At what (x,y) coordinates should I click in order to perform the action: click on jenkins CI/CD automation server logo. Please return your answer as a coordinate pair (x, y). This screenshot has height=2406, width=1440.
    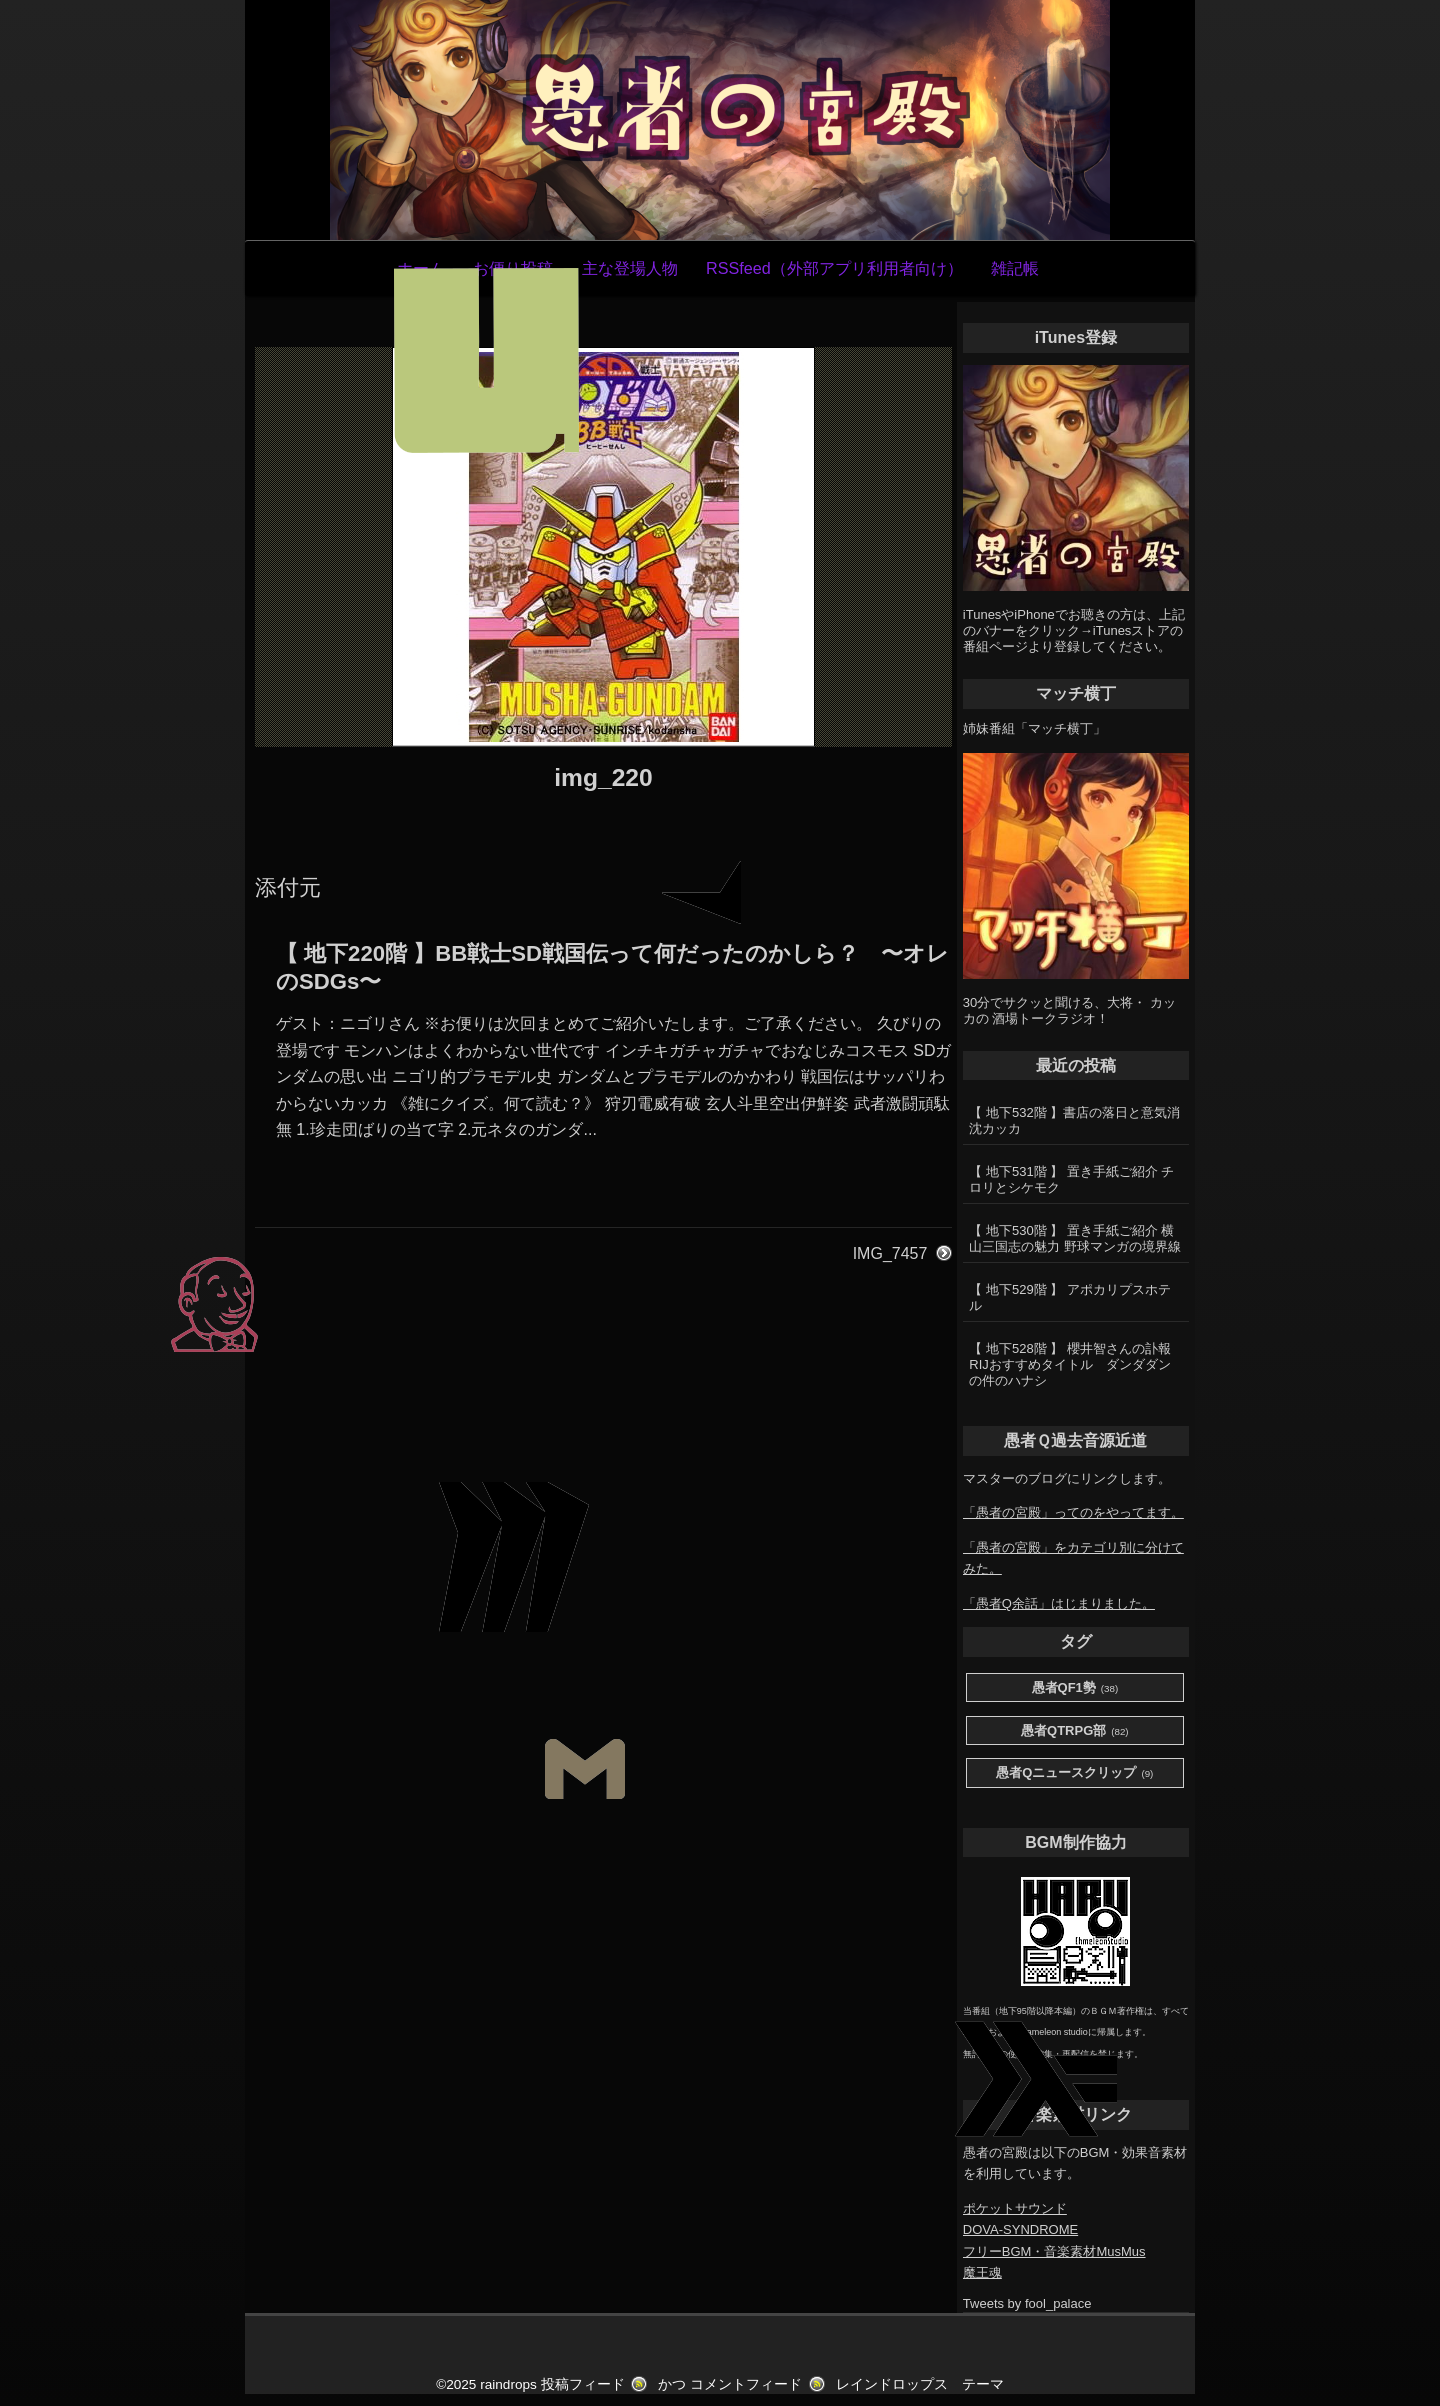
    Looking at the image, I should click on (214, 1304).